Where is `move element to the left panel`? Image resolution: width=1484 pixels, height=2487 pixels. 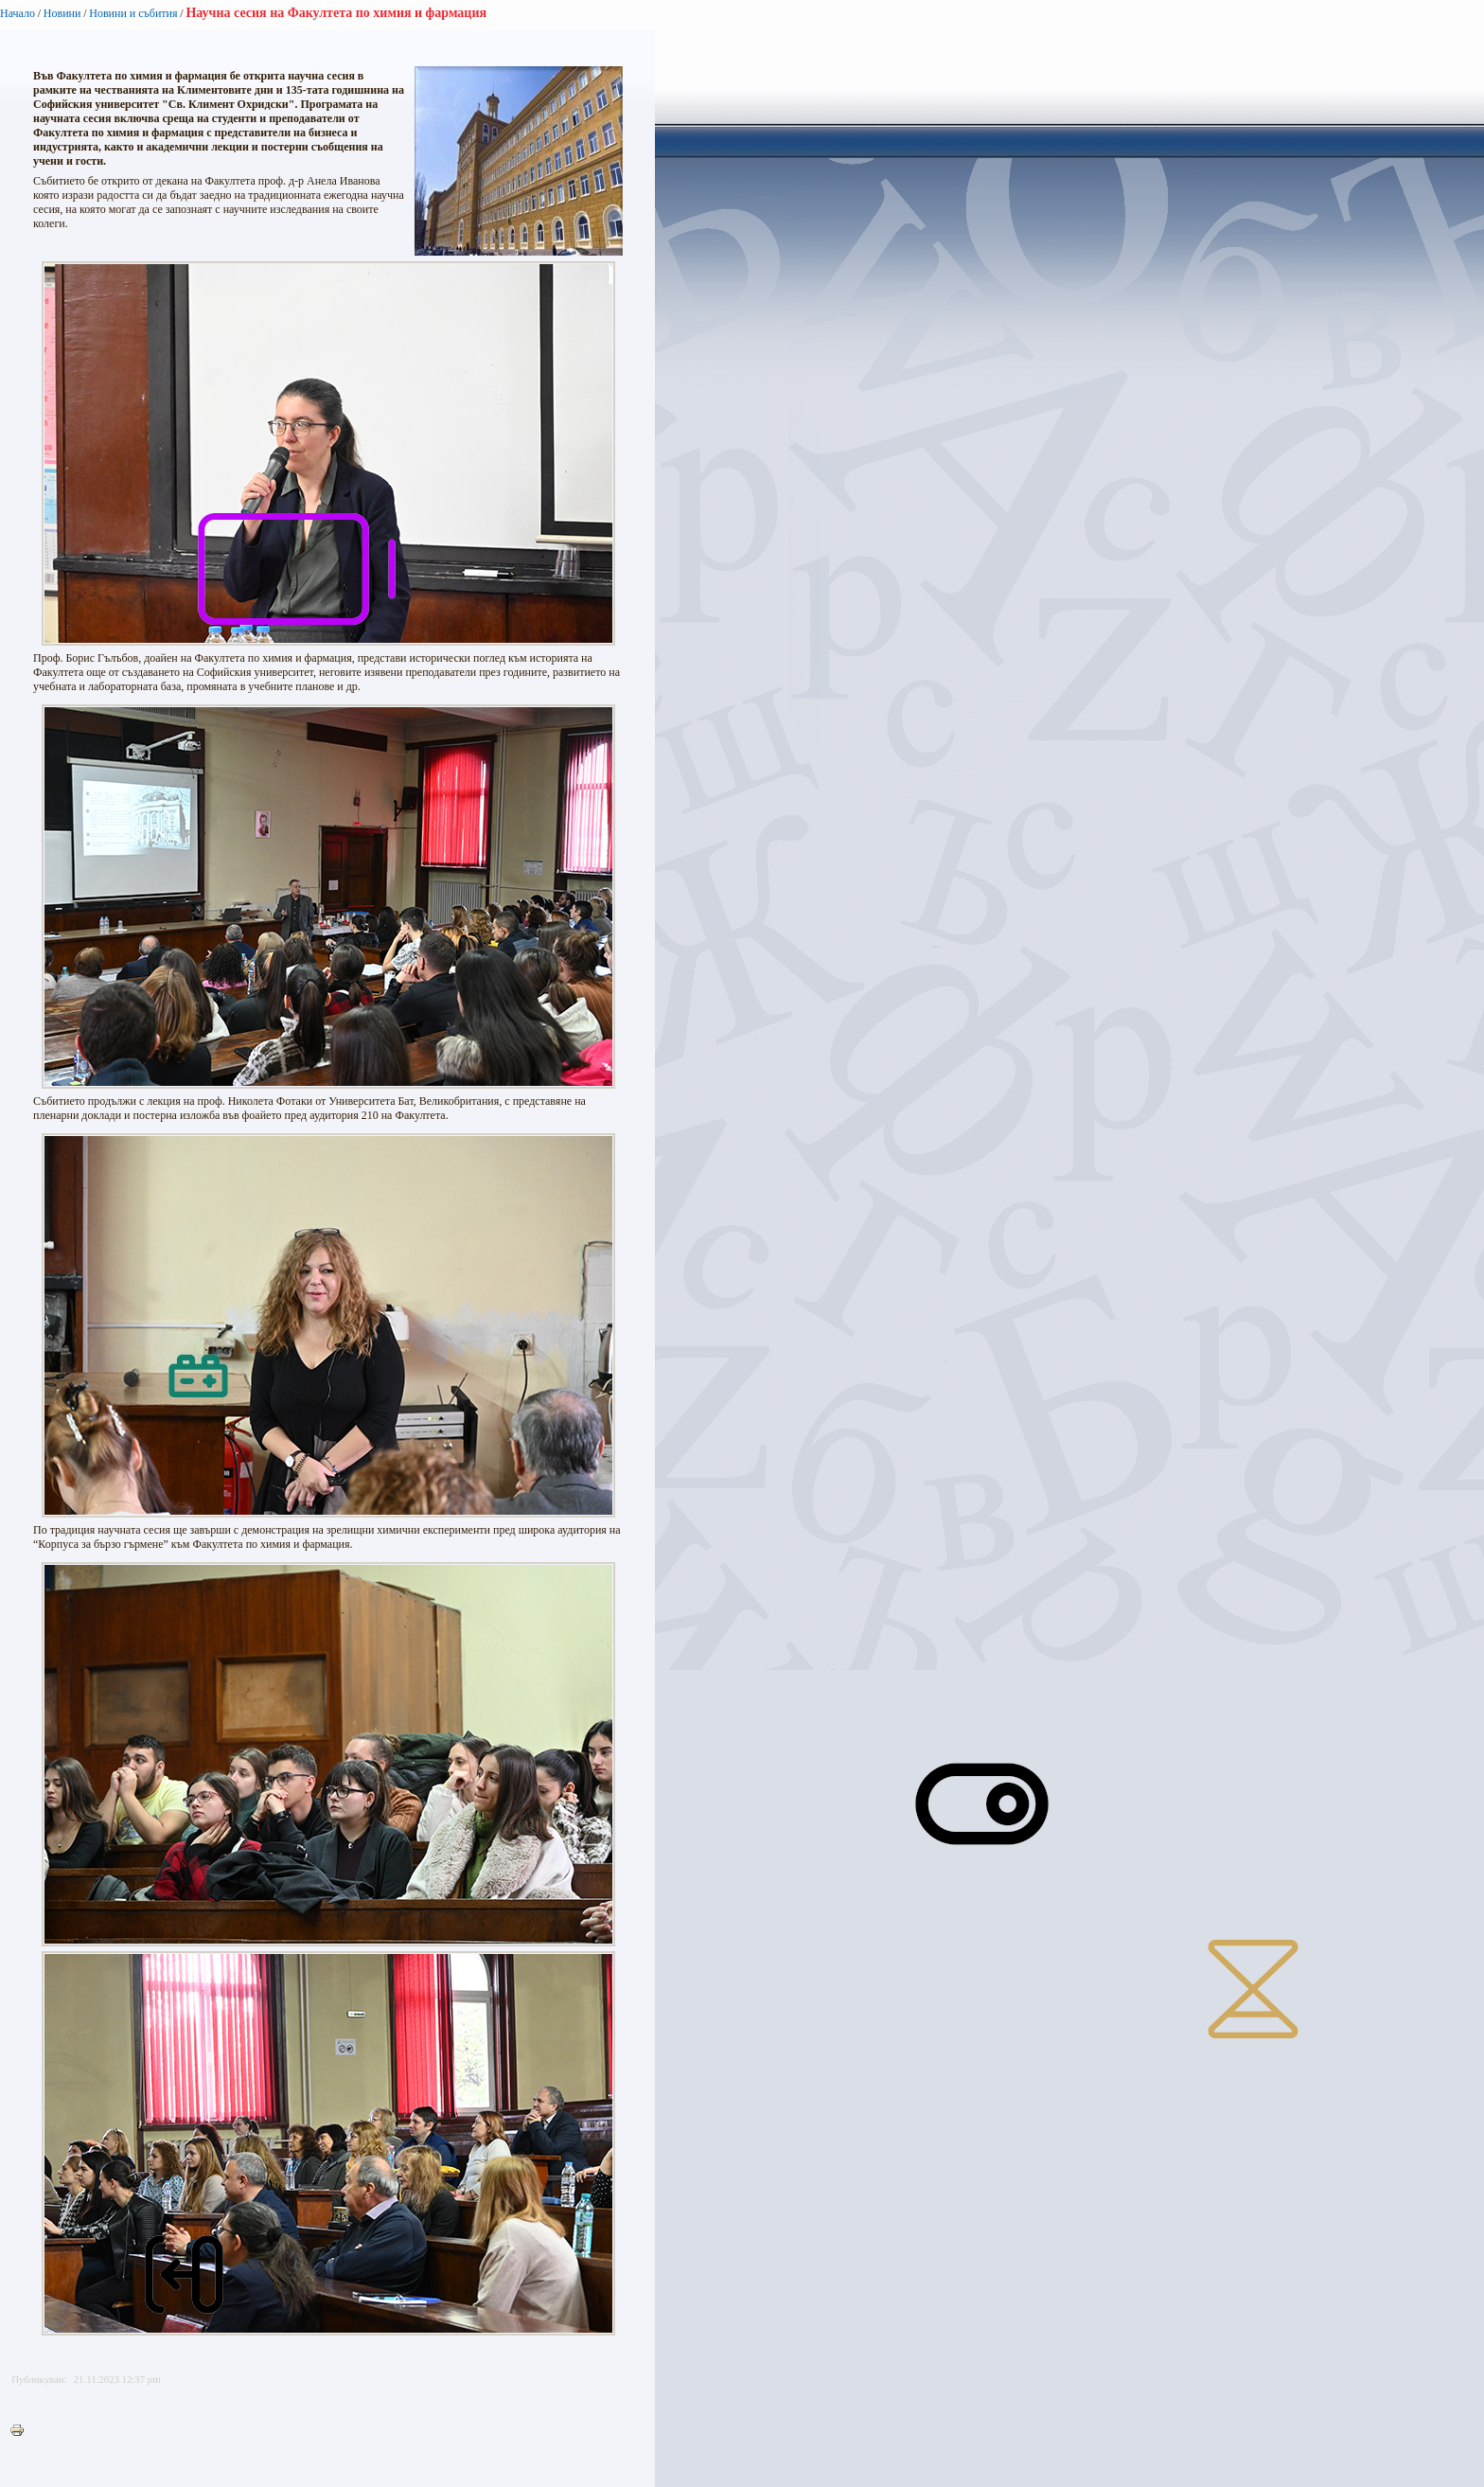
move element to the left panel is located at coordinates (184, 2274).